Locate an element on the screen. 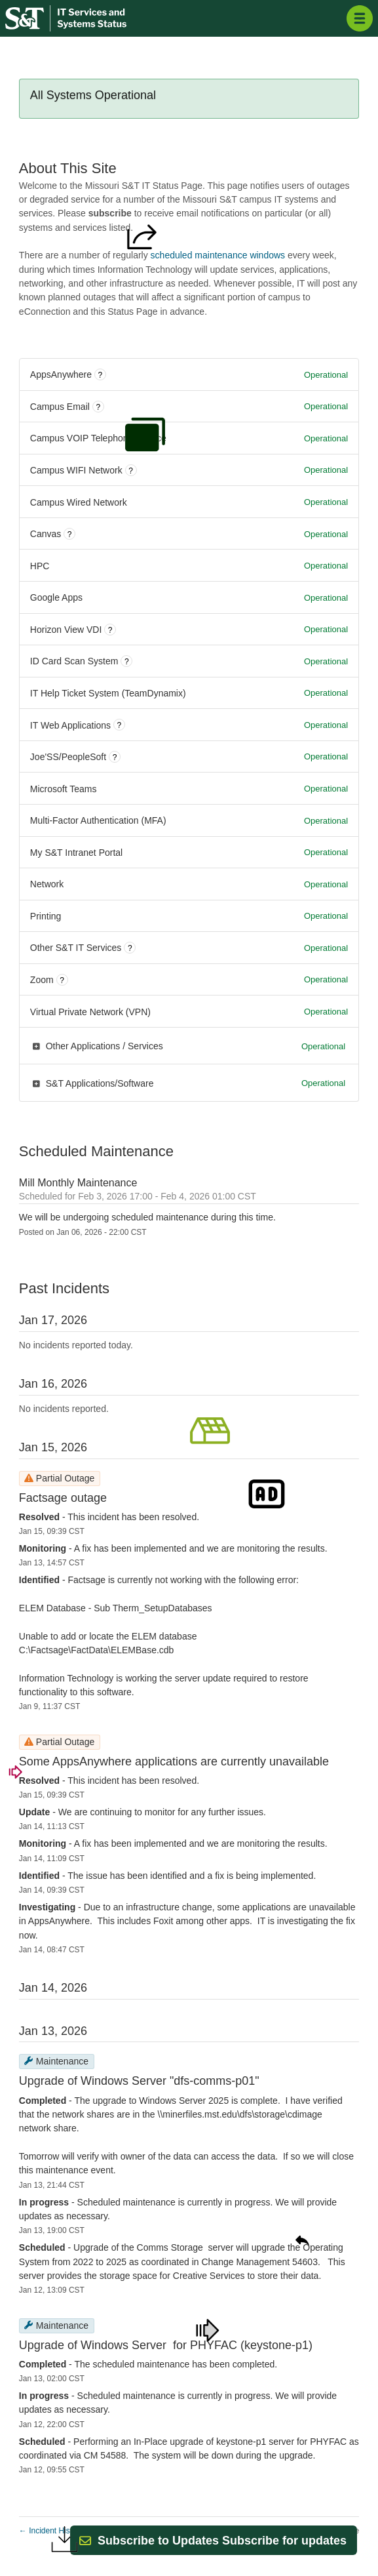 This screenshot has width=378, height=2576. view solar panel system status is located at coordinates (210, 1432).